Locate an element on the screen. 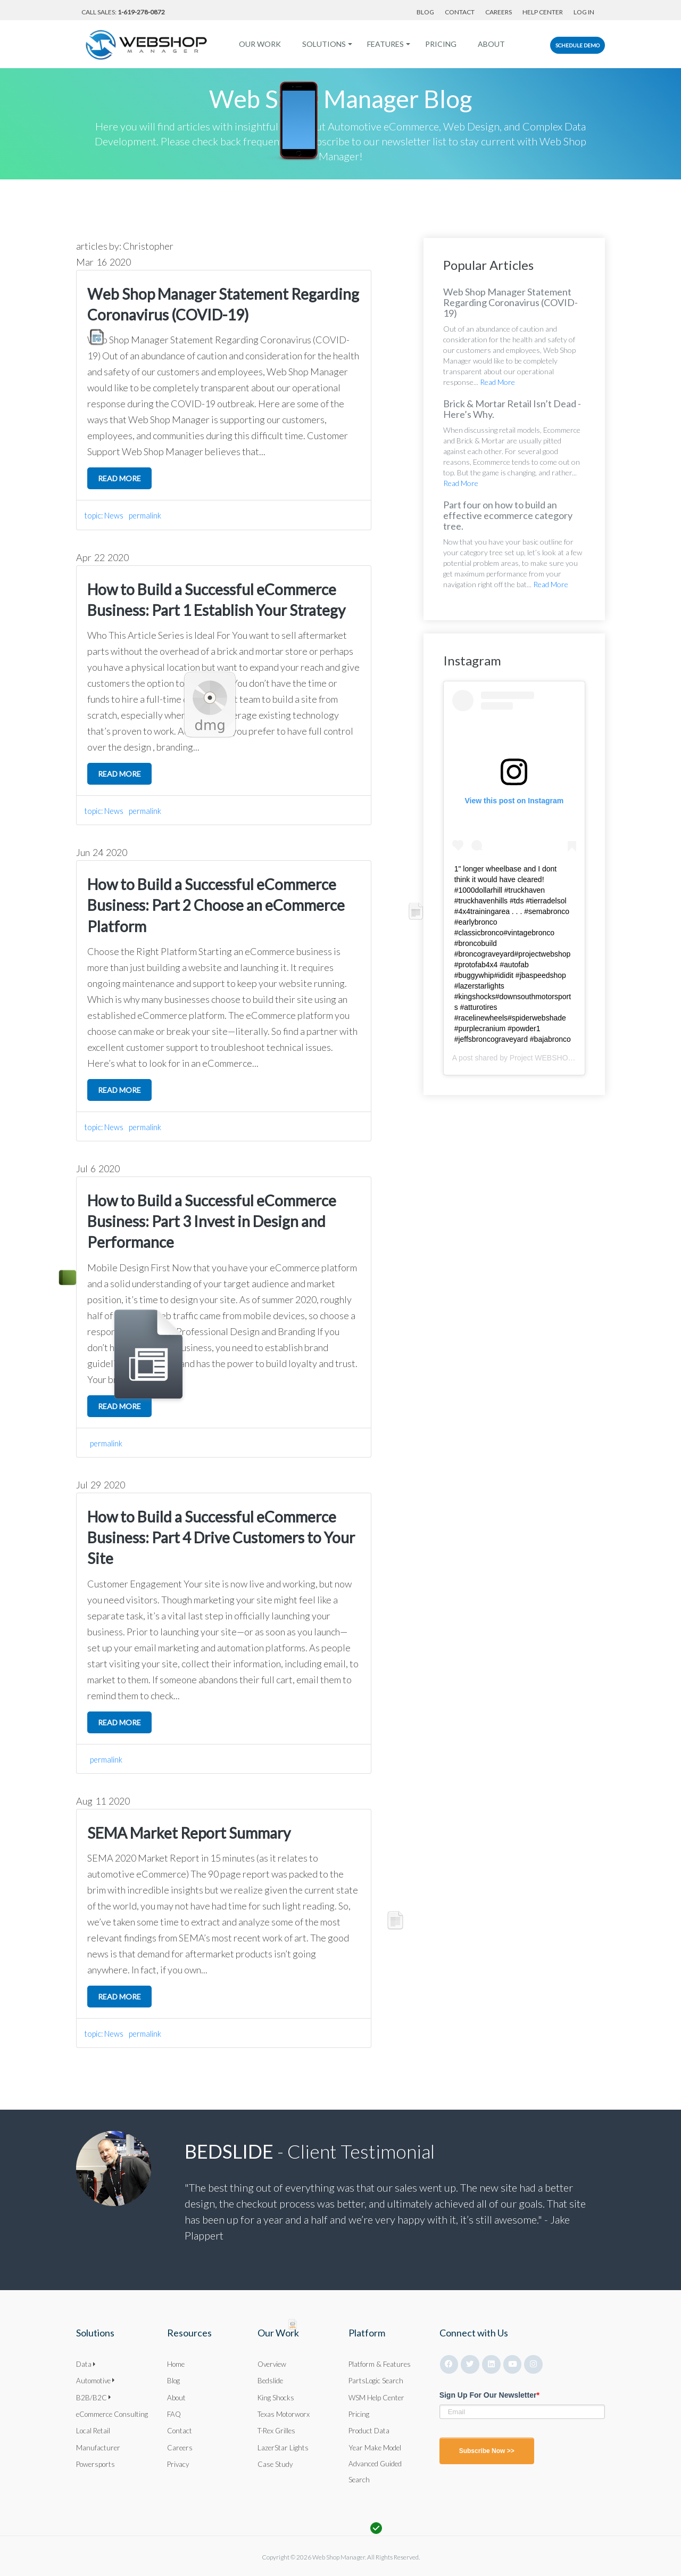 This screenshot has width=681, height=2576. access your desktop folder is located at coordinates (68, 1277).